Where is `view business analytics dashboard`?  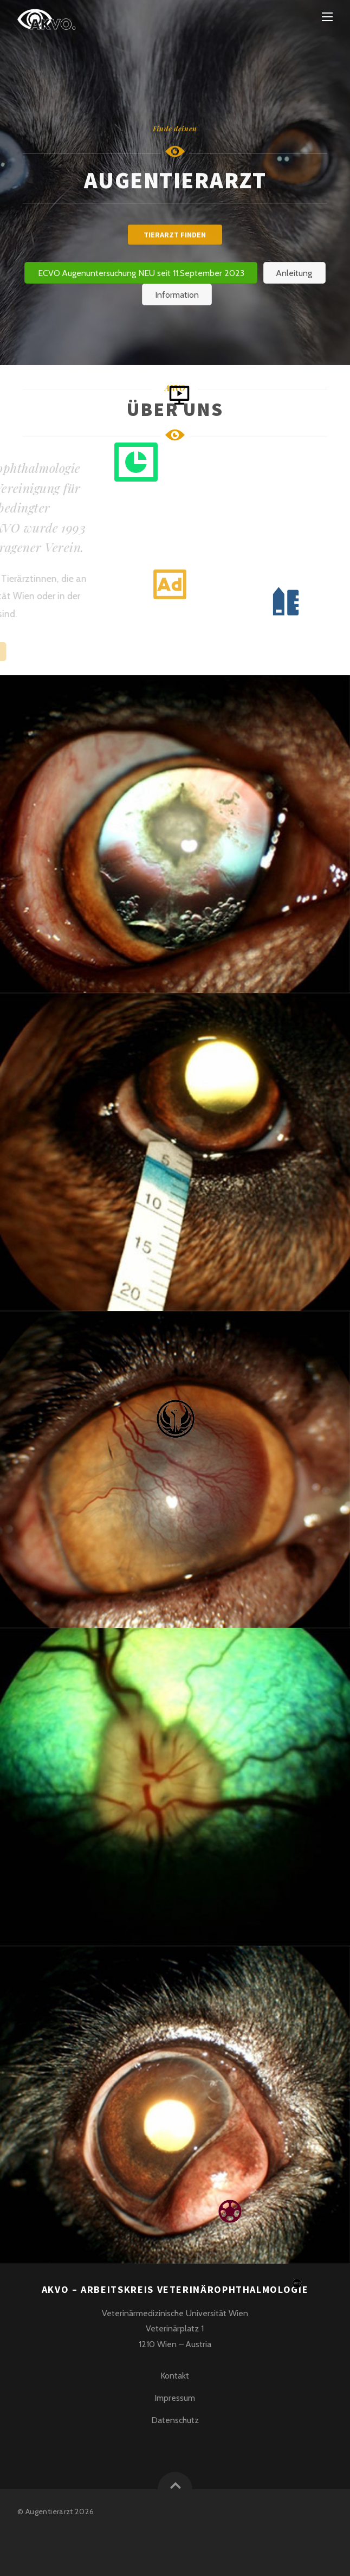 view business analytics dashboard is located at coordinates (136, 462).